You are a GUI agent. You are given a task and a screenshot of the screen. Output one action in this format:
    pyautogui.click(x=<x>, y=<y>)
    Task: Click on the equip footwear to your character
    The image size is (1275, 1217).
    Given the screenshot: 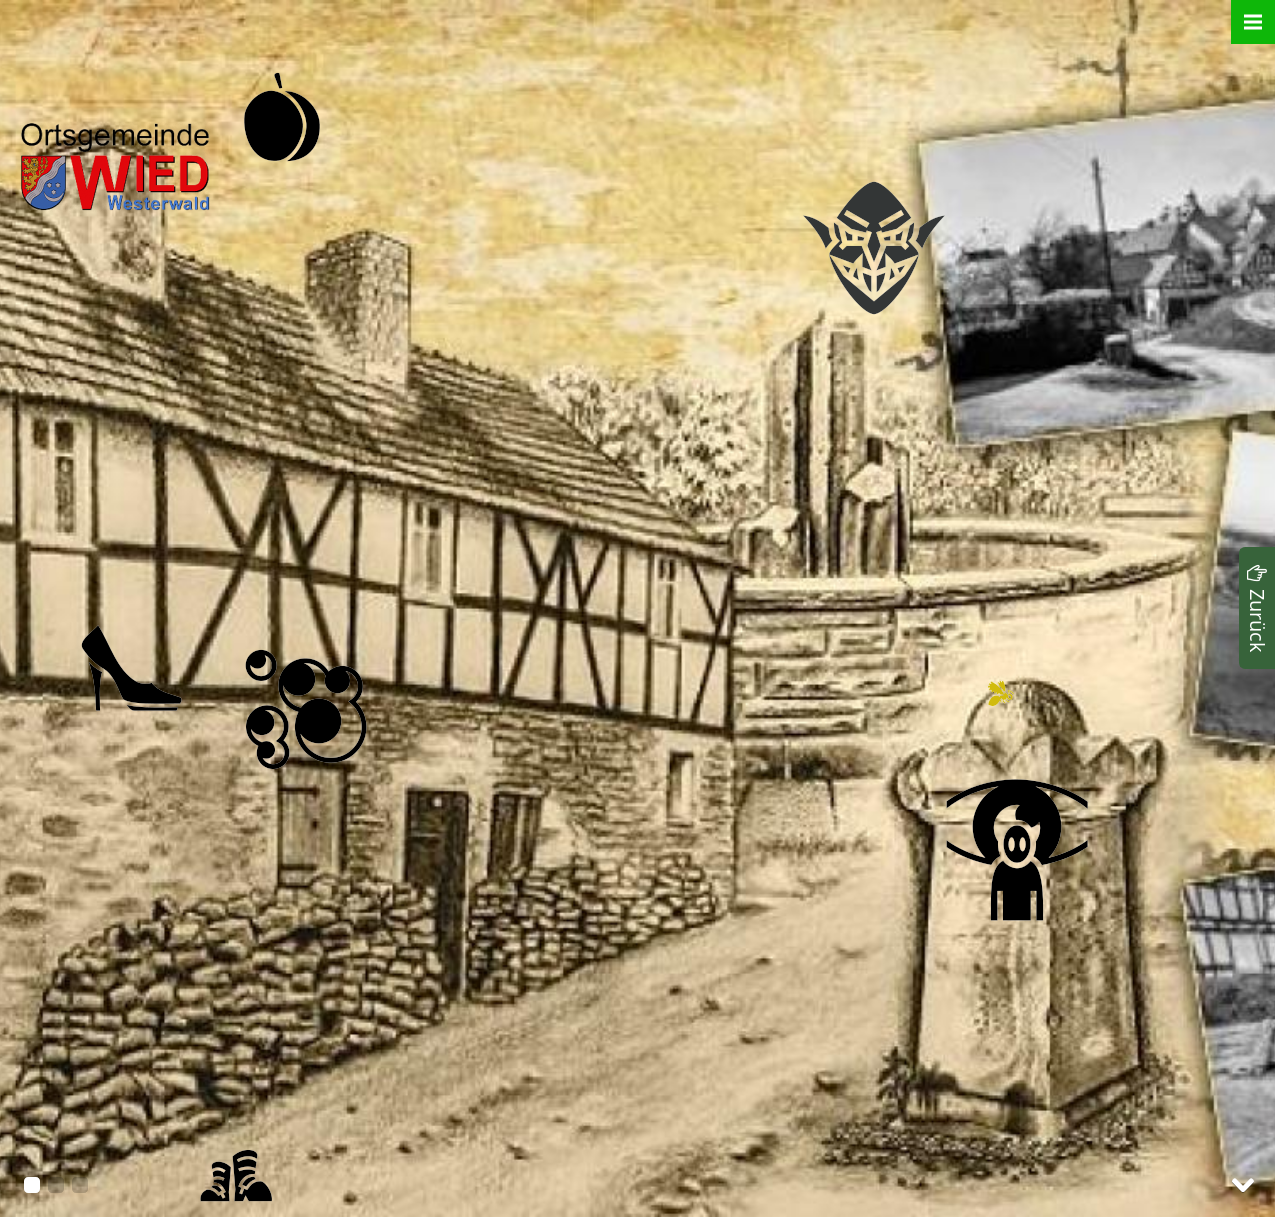 What is the action you would take?
    pyautogui.click(x=236, y=1176)
    